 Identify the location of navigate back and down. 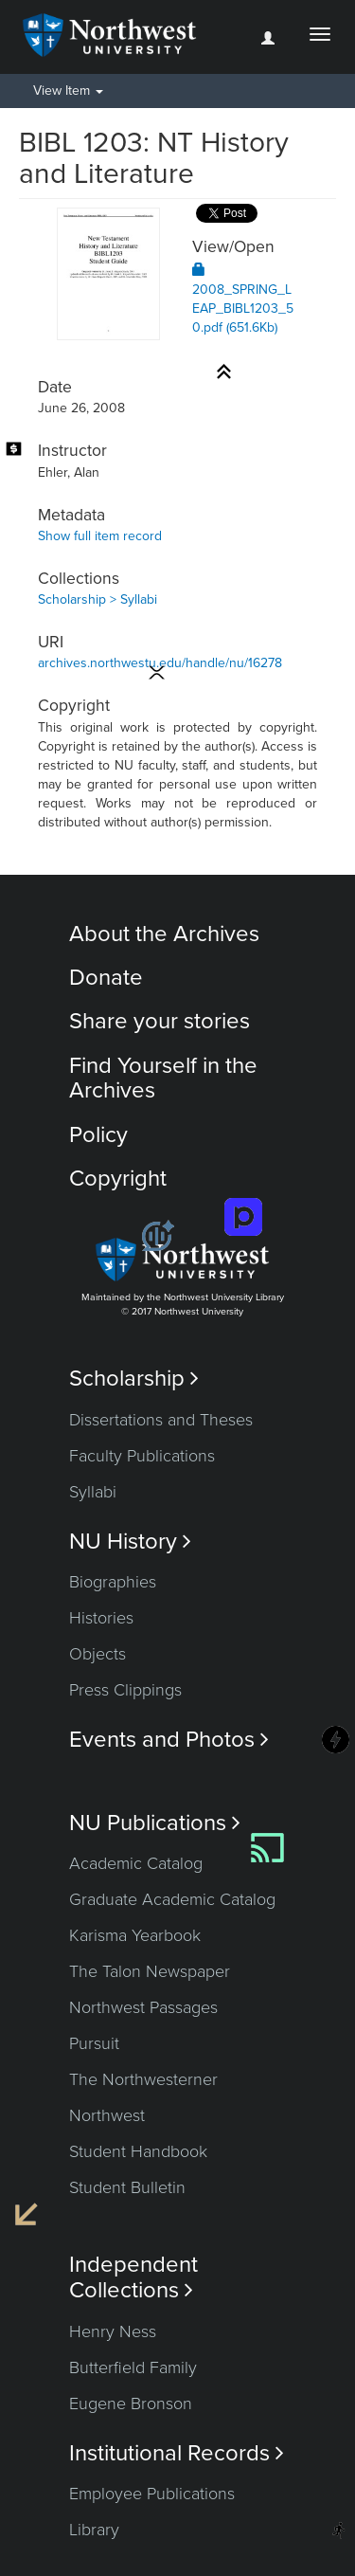
(25, 2216).